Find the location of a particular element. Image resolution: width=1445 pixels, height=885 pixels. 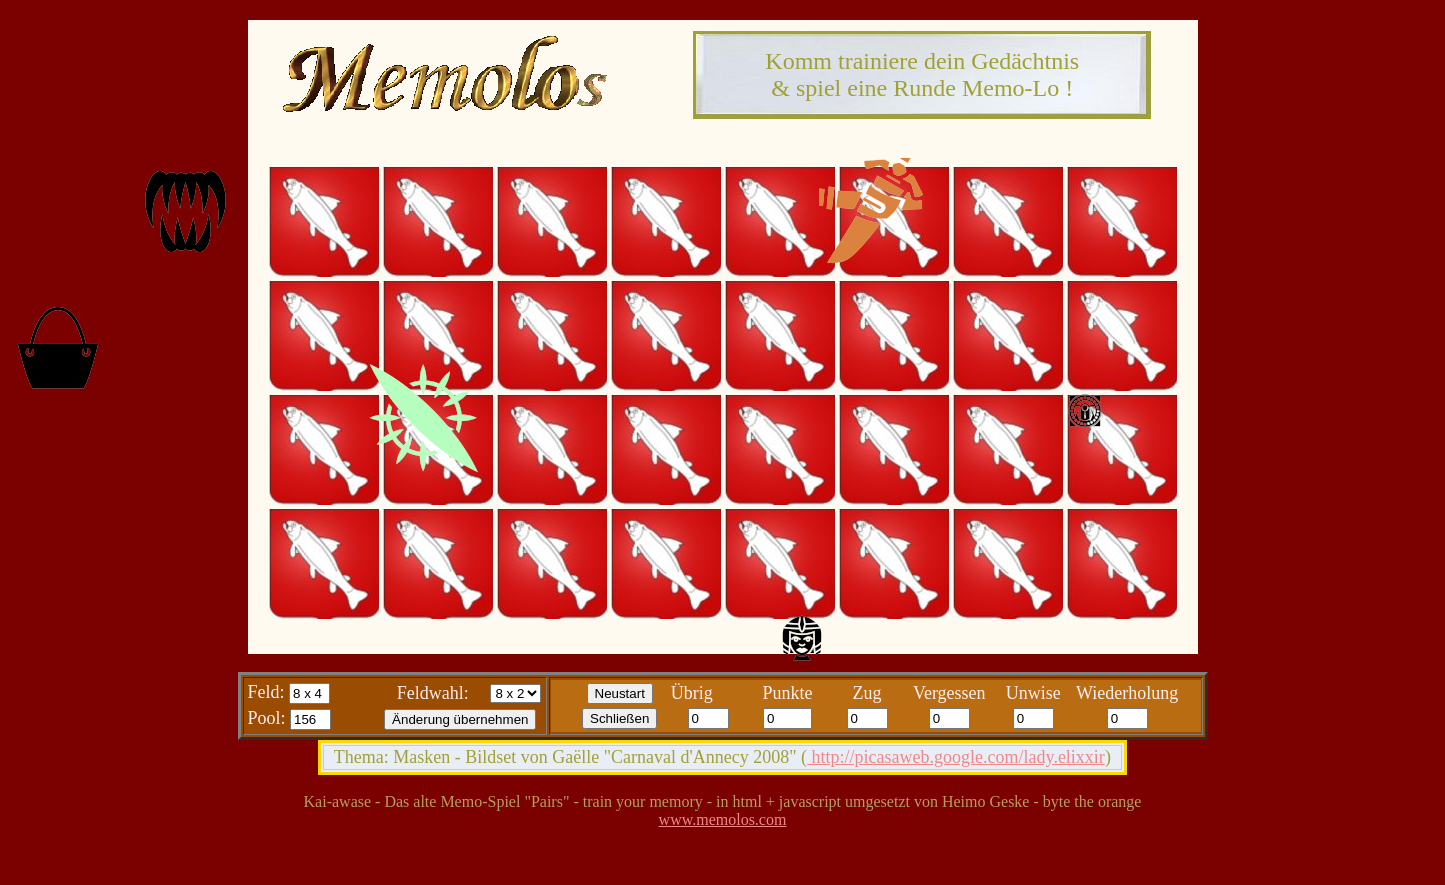

access beach or vacation-related items is located at coordinates (58, 348).